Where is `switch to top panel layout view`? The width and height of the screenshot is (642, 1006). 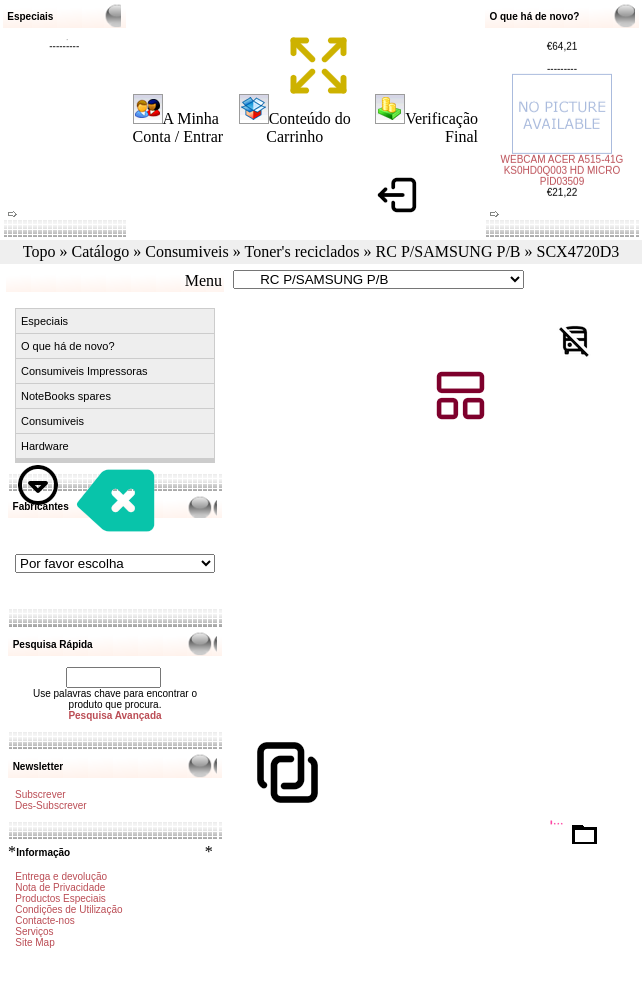 switch to top panel layout view is located at coordinates (460, 395).